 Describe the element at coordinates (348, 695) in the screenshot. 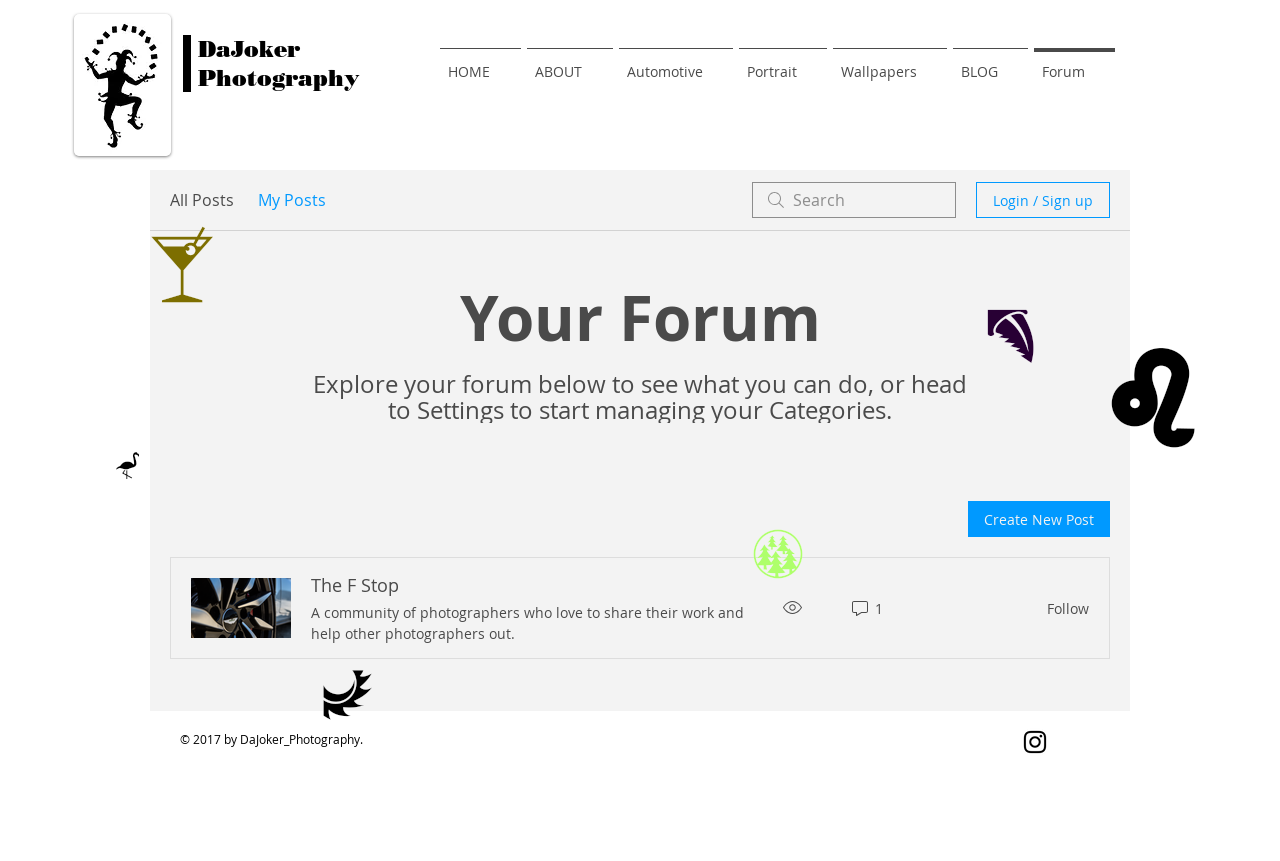

I see `equip or select a saw blade weapon` at that location.